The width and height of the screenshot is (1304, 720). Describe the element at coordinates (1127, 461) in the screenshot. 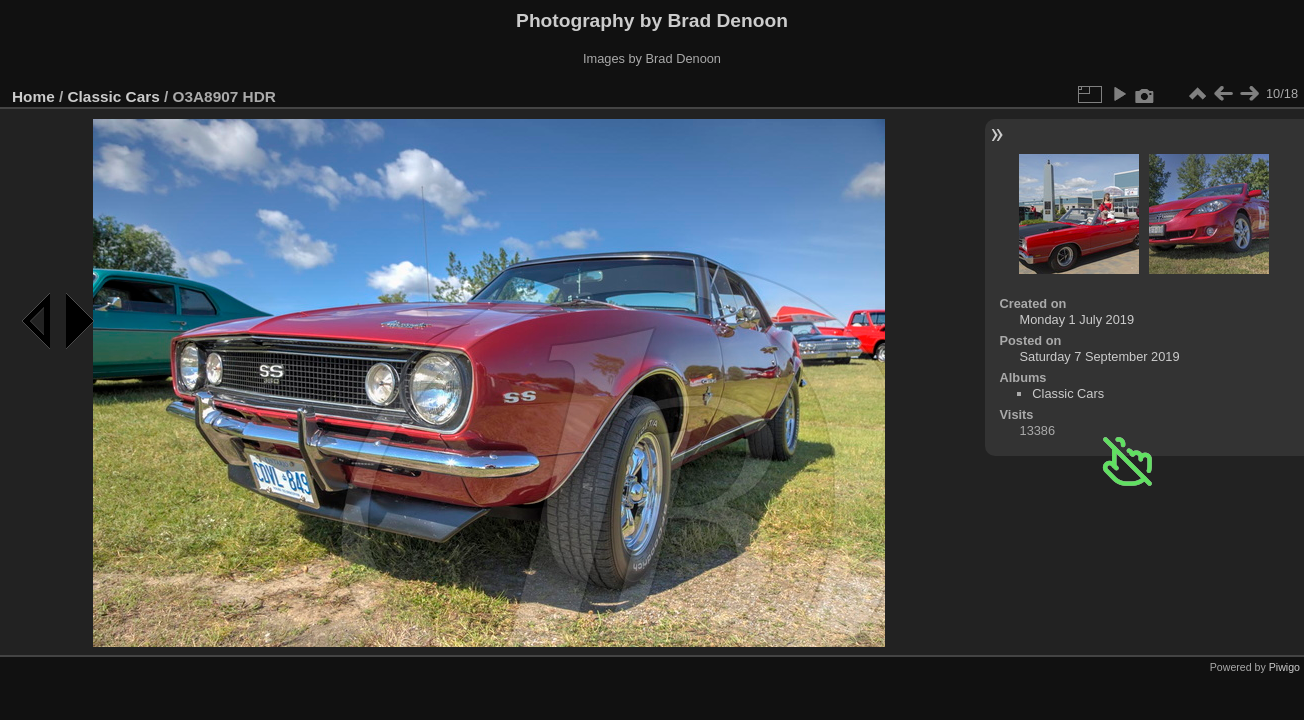

I see `disable touch or pointer input` at that location.